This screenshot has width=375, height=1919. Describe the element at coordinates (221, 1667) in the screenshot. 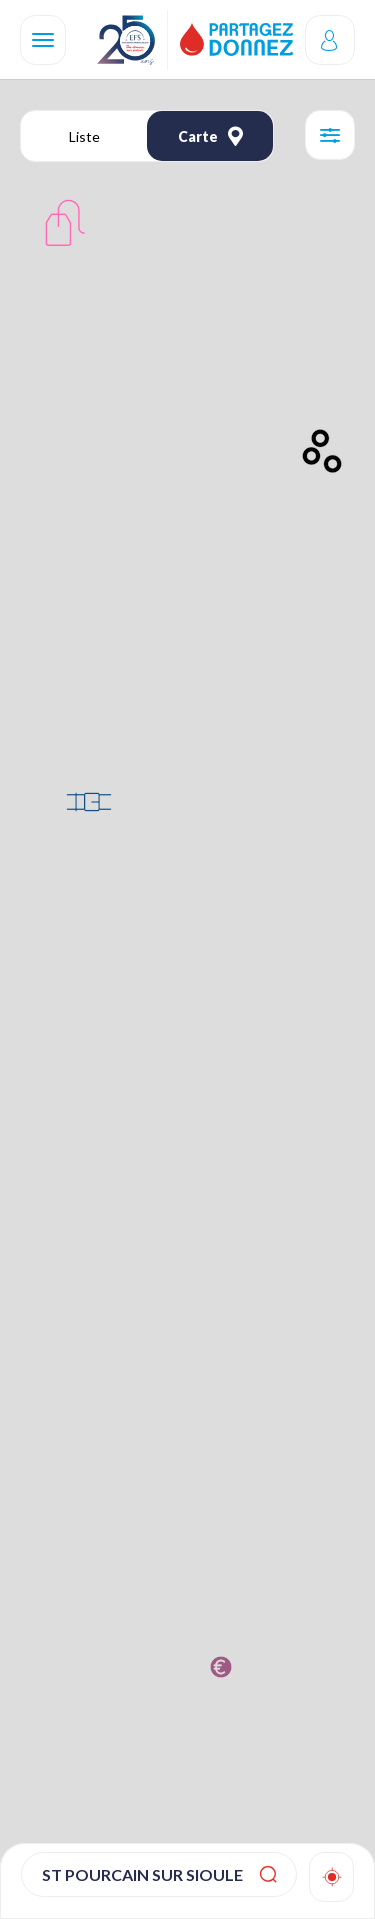

I see `view euro currency or pricing` at that location.